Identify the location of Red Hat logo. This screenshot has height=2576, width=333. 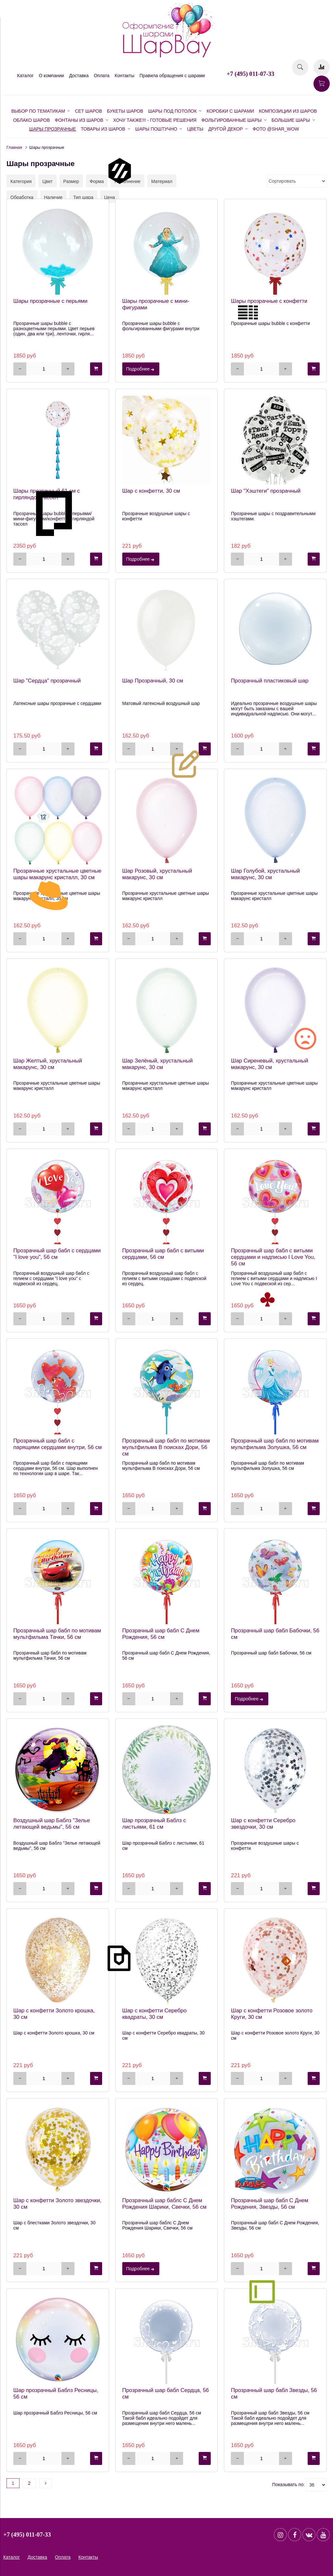
(48, 895).